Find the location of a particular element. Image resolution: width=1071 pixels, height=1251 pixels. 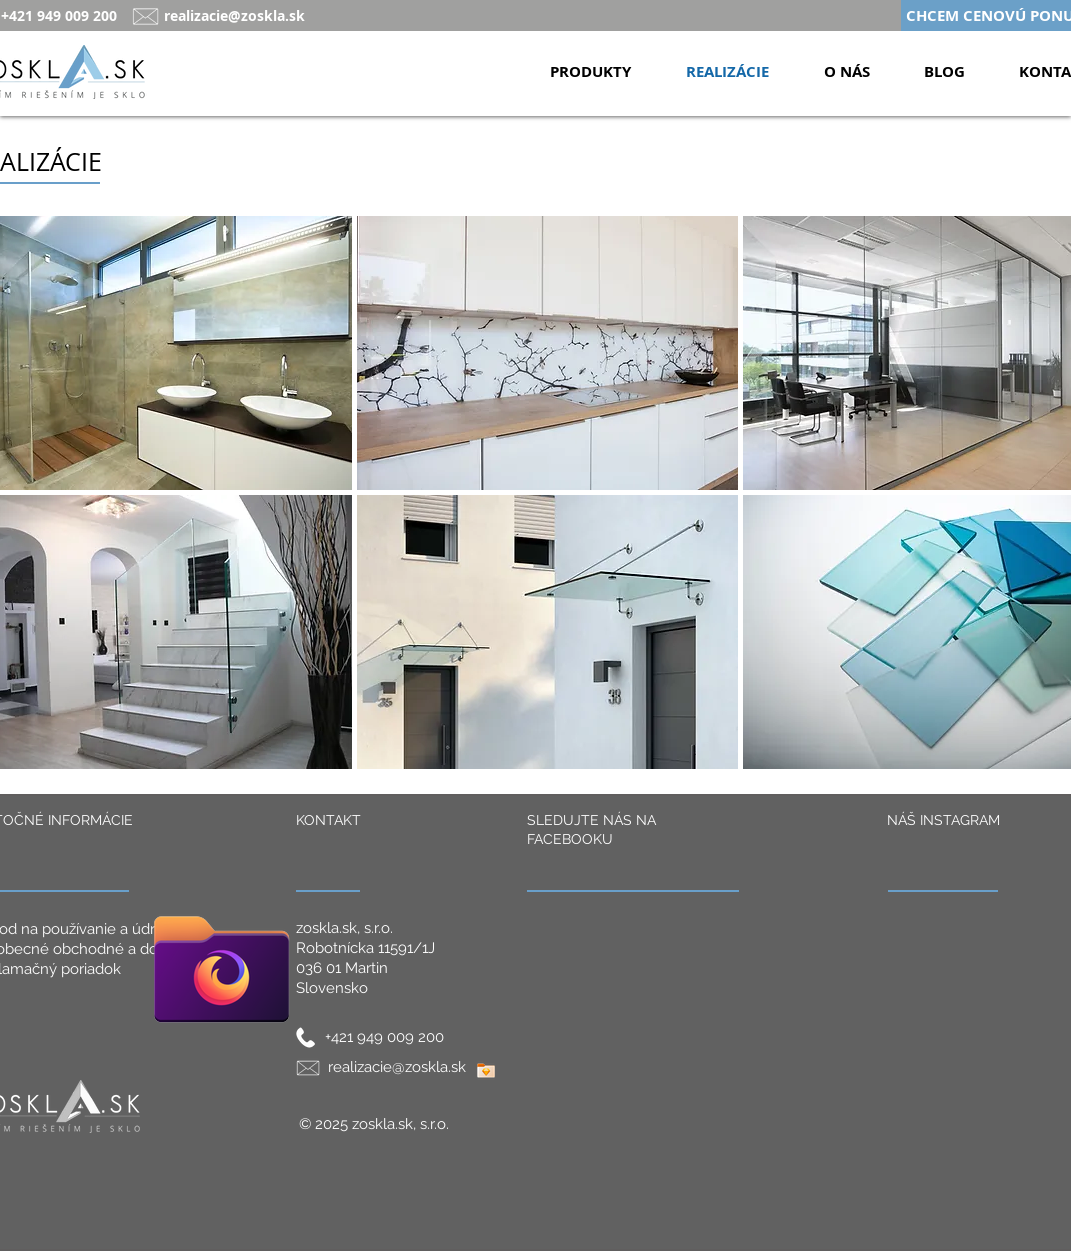

open firefox downloads folder is located at coordinates (221, 973).